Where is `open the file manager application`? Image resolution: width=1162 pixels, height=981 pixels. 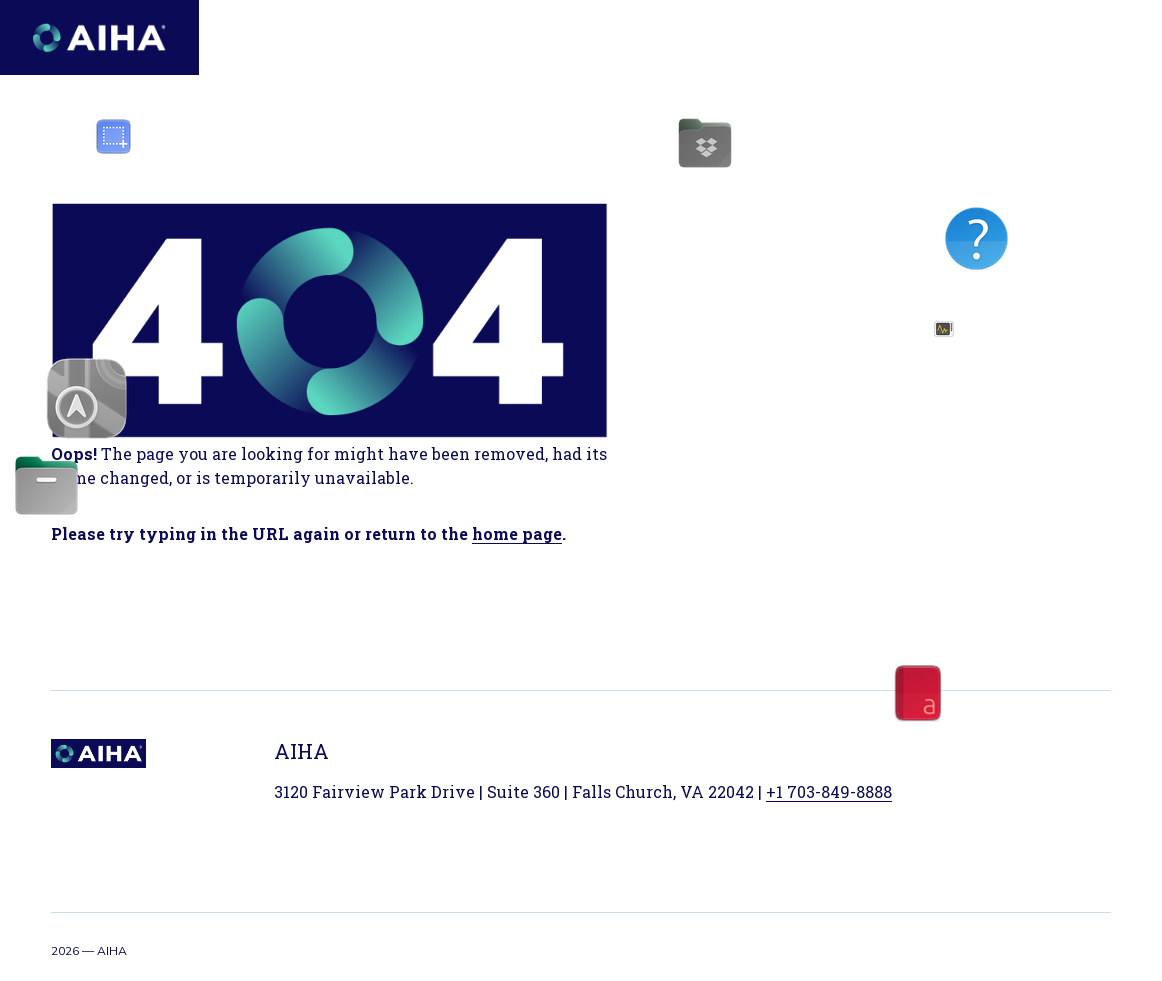
open the file manager application is located at coordinates (46, 485).